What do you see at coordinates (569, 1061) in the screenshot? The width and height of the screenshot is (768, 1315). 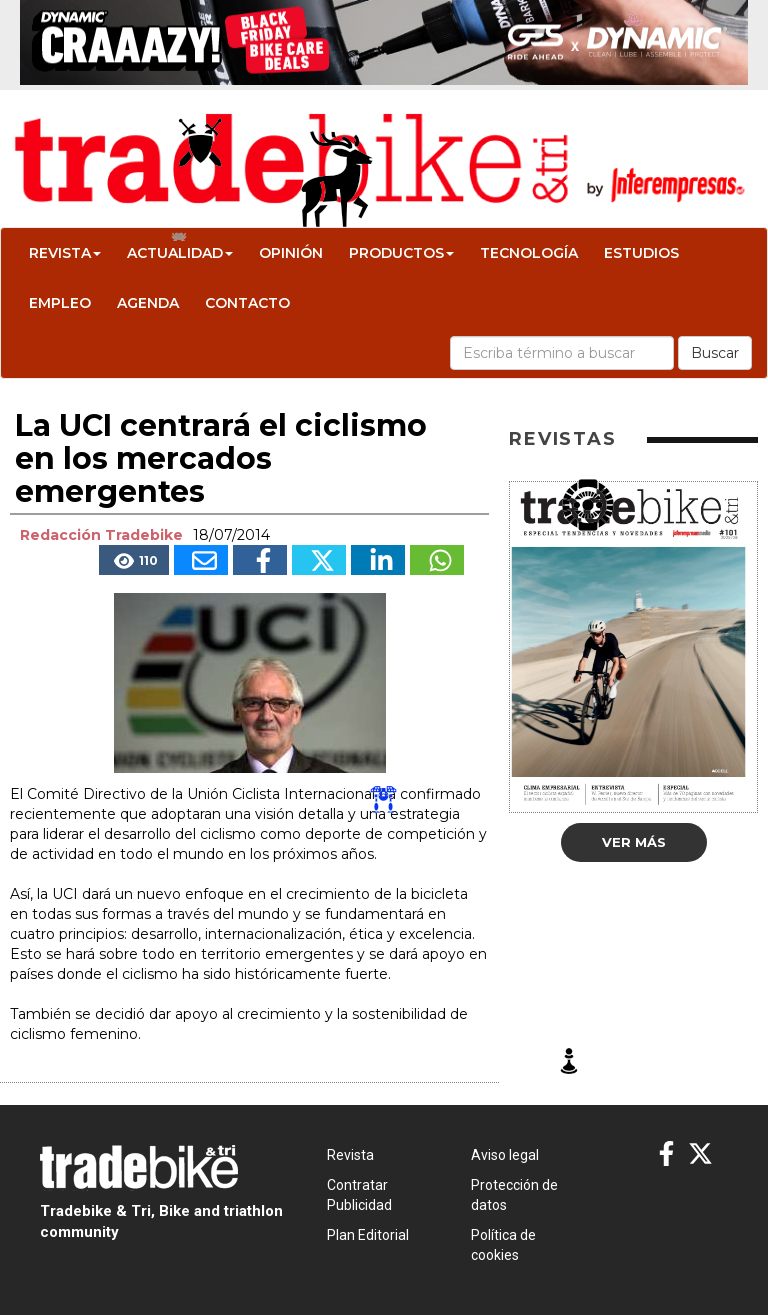 I see `start a new chess game` at bounding box center [569, 1061].